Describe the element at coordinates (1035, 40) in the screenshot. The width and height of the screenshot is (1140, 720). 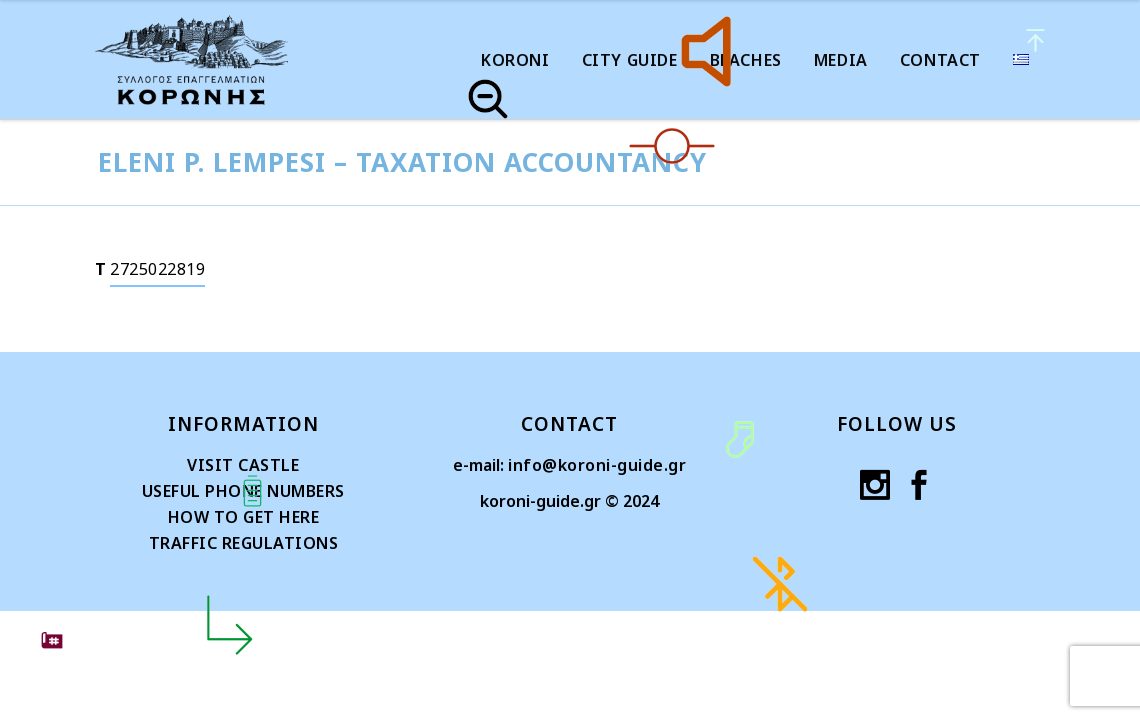
I see `move item to top of list` at that location.